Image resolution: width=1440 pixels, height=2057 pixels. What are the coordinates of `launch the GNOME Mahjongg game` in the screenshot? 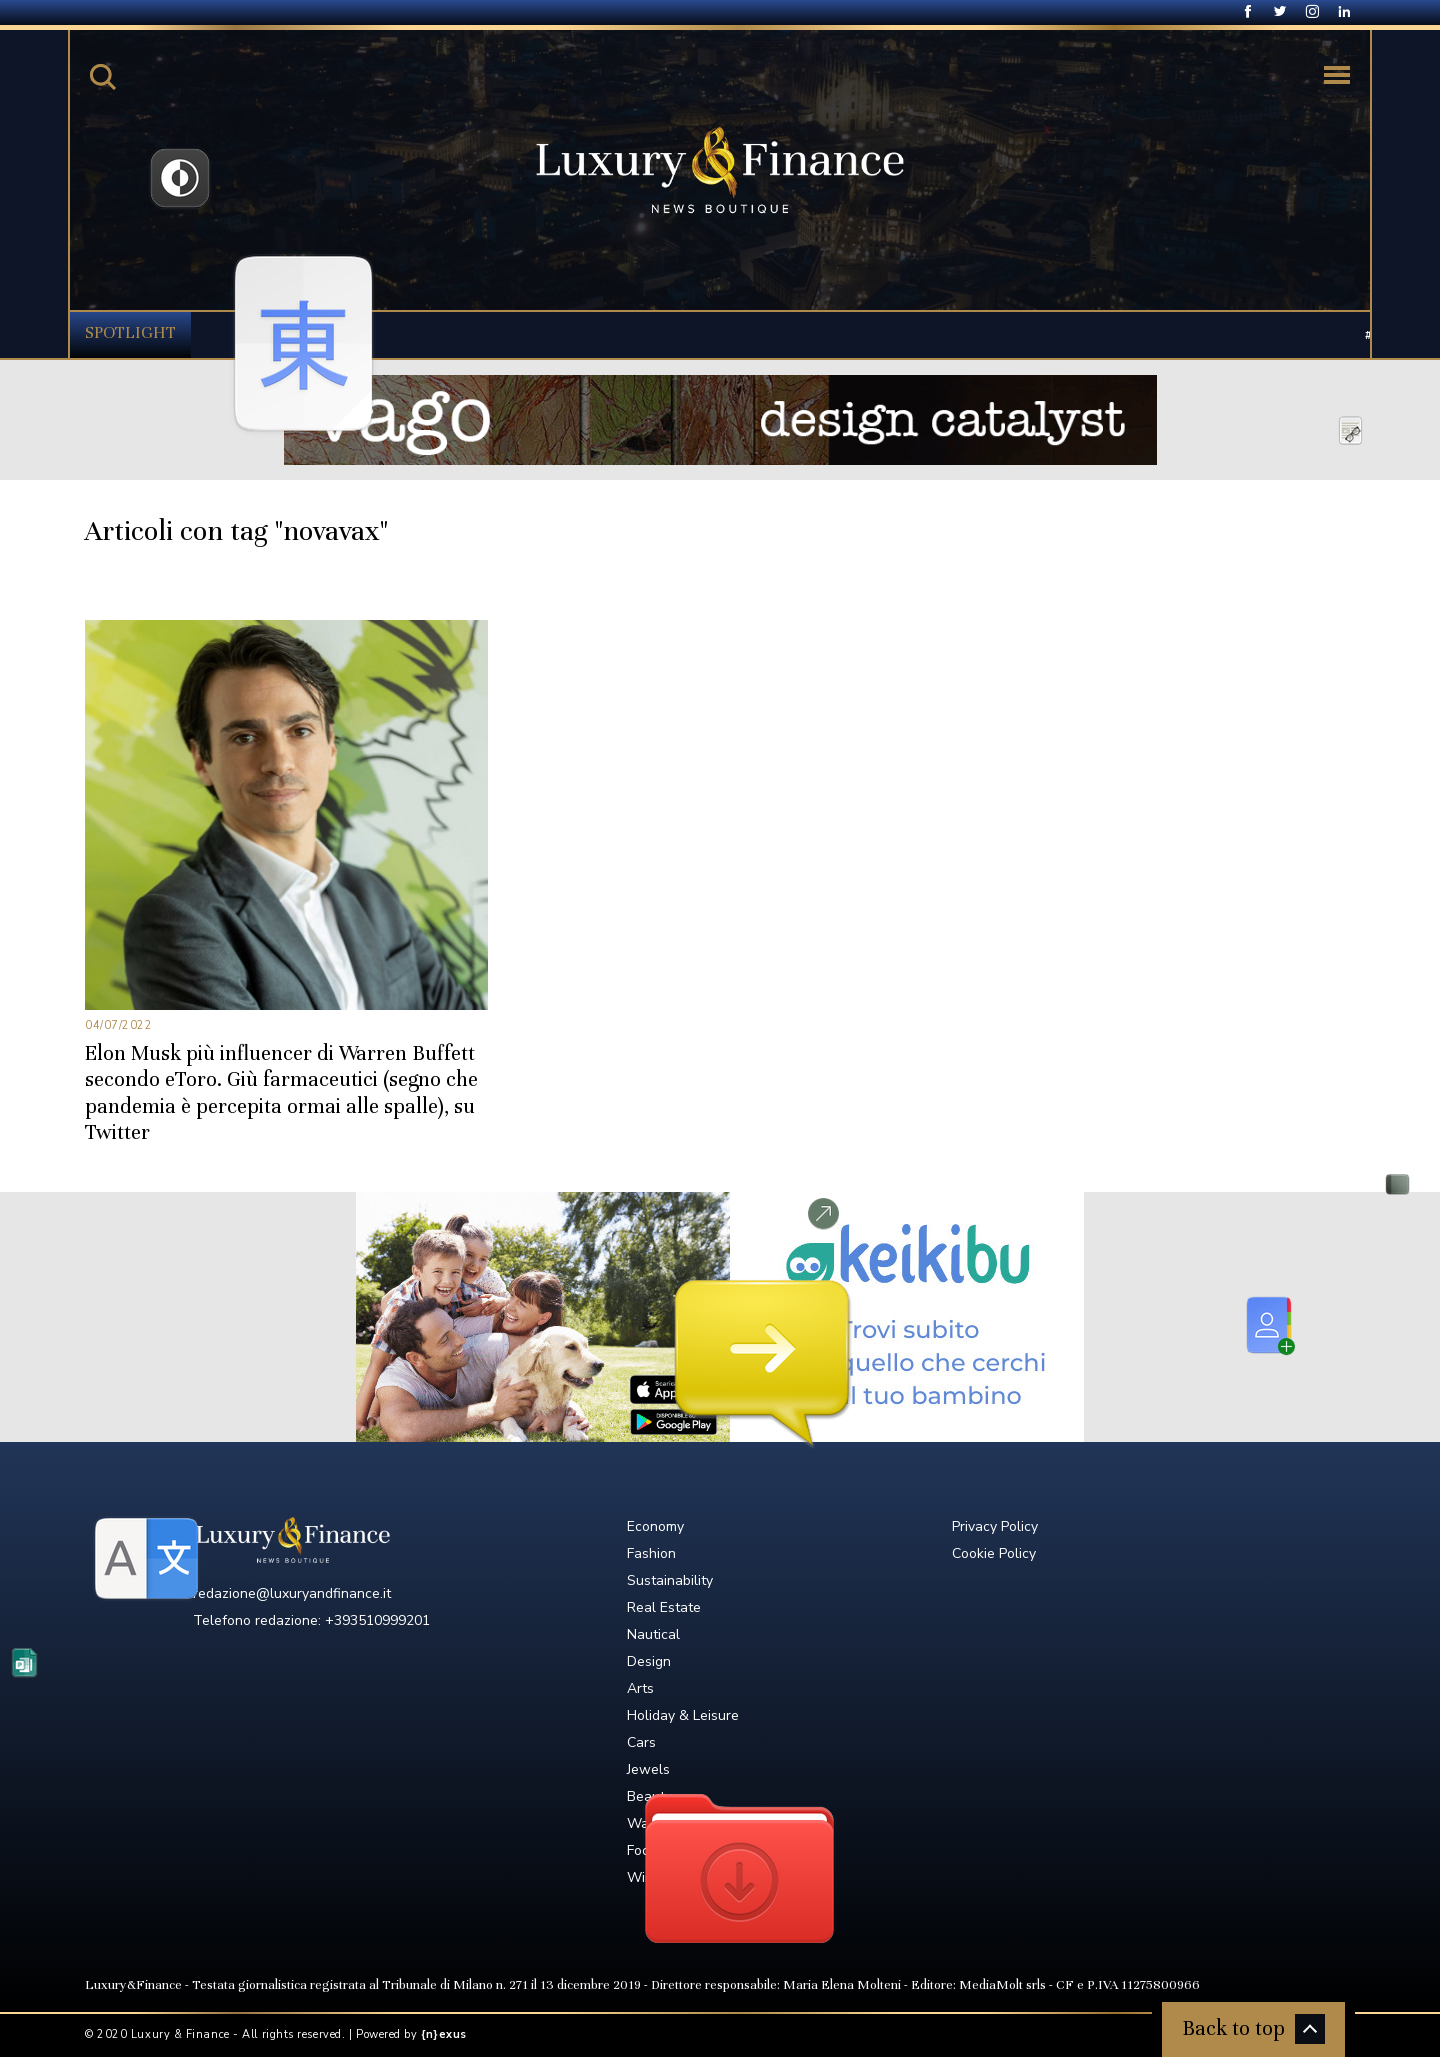 It's located at (303, 343).